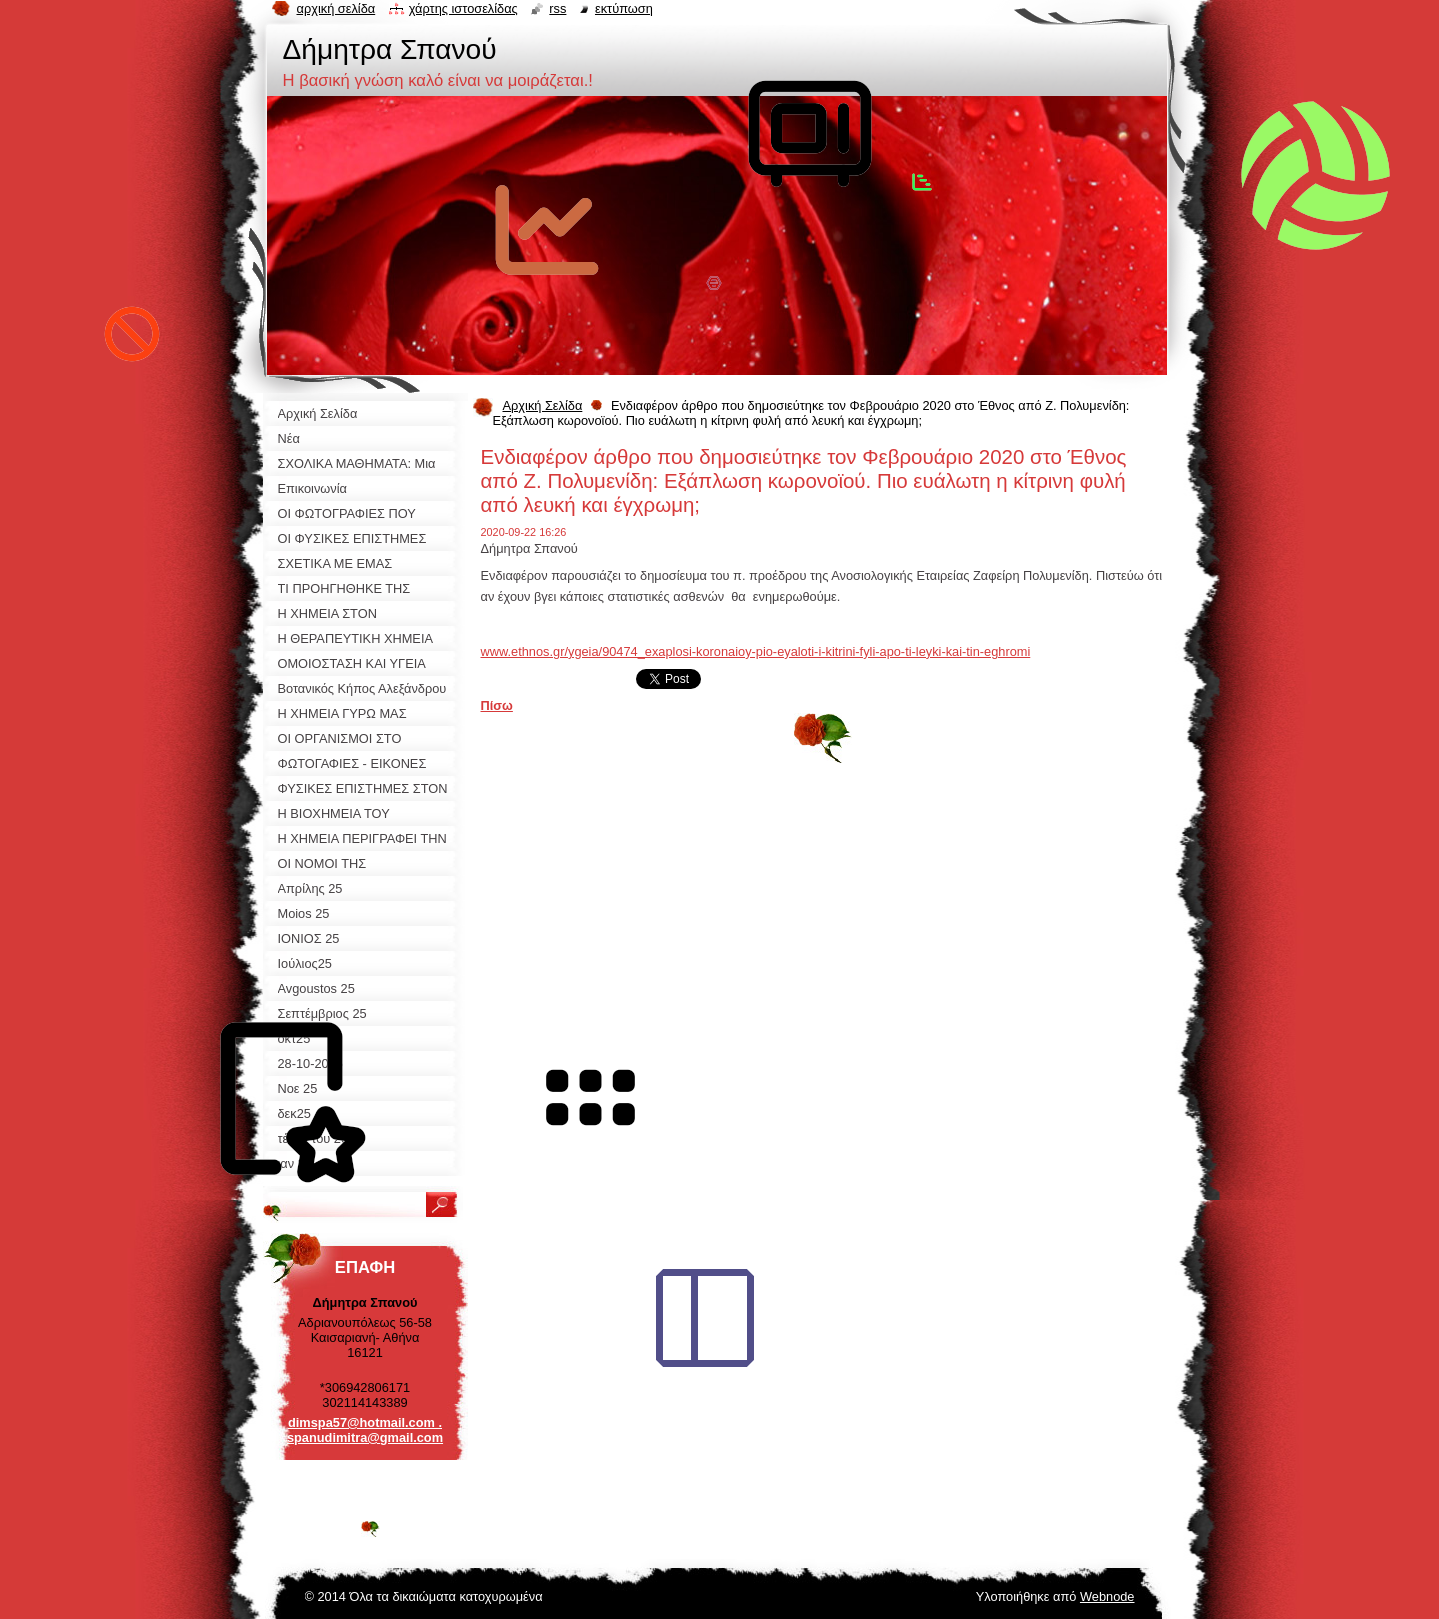 This screenshot has height=1619, width=1439. What do you see at coordinates (810, 131) in the screenshot?
I see `access microwave or kitchen appliance controls` at bounding box center [810, 131].